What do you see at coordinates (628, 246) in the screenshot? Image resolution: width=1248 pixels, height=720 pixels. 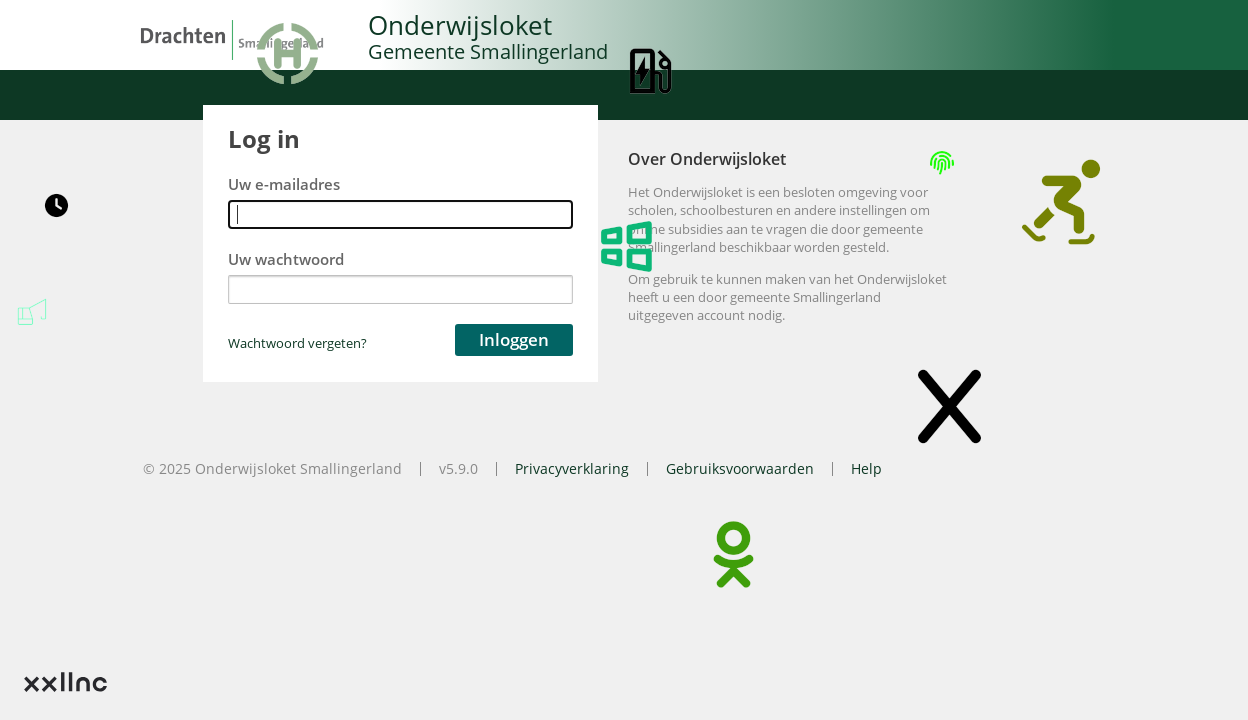 I see `open the windows start menu` at bounding box center [628, 246].